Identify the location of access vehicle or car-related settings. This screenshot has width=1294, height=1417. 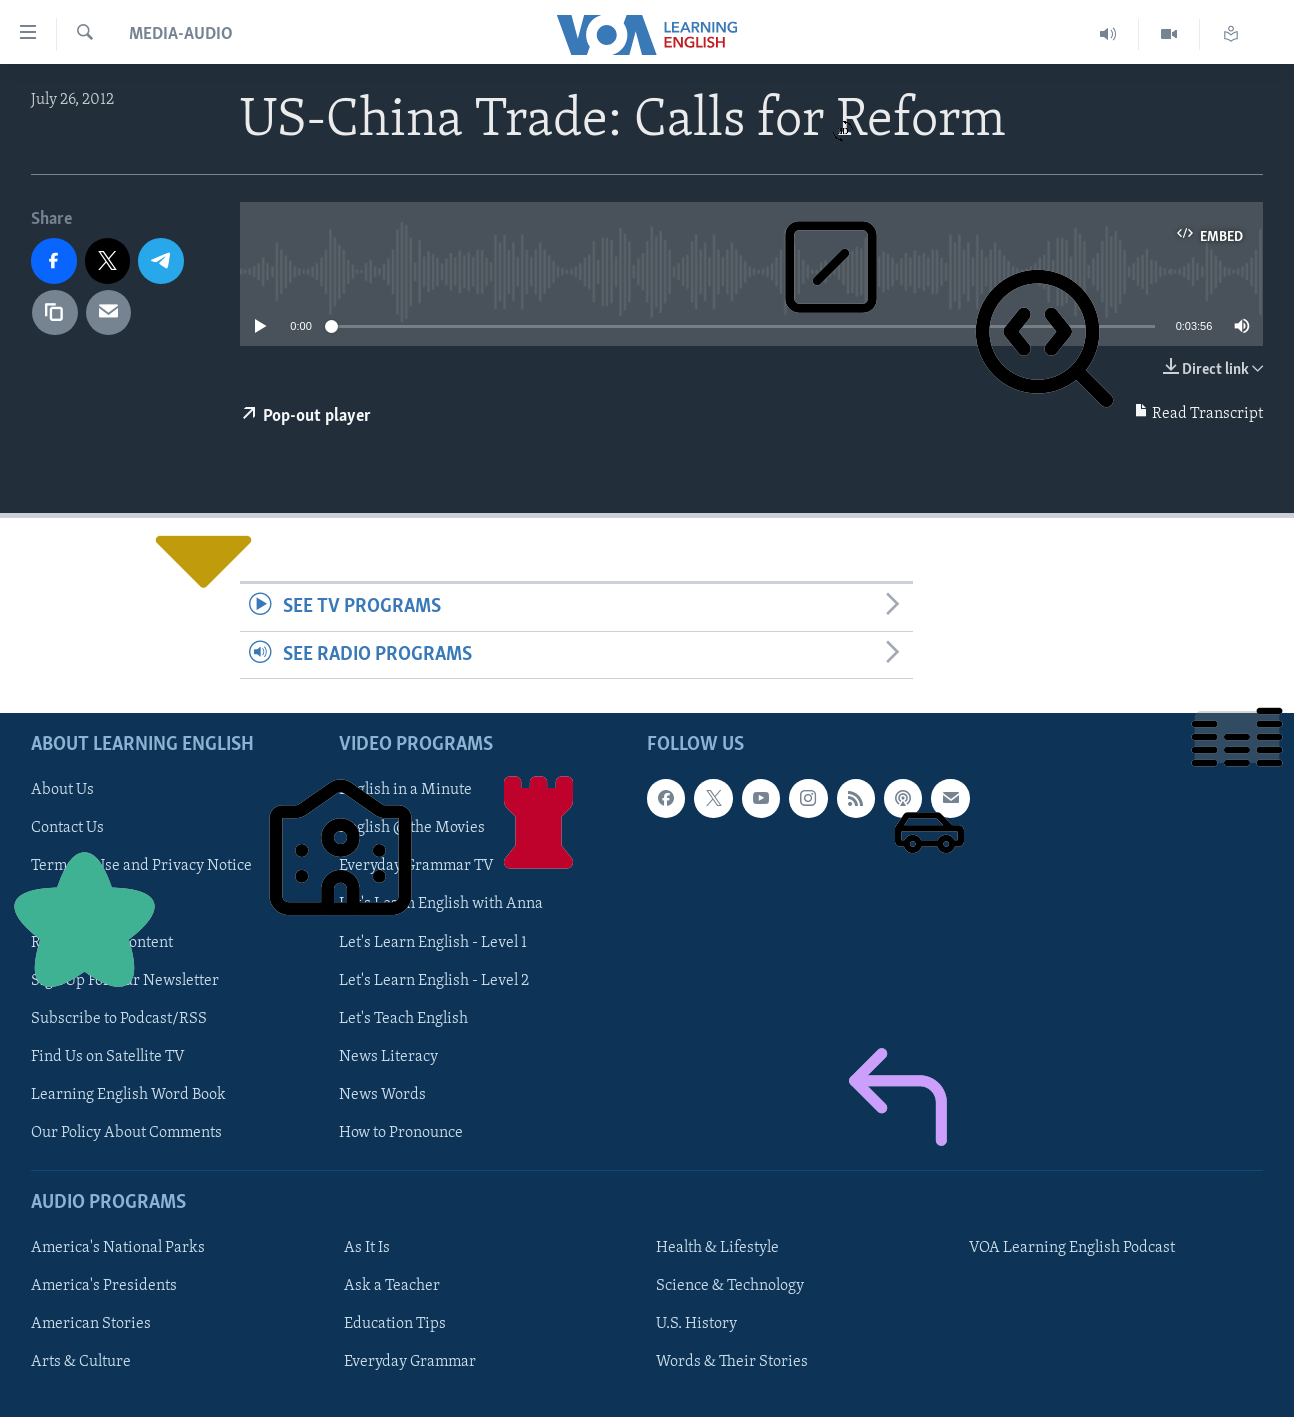
(929, 830).